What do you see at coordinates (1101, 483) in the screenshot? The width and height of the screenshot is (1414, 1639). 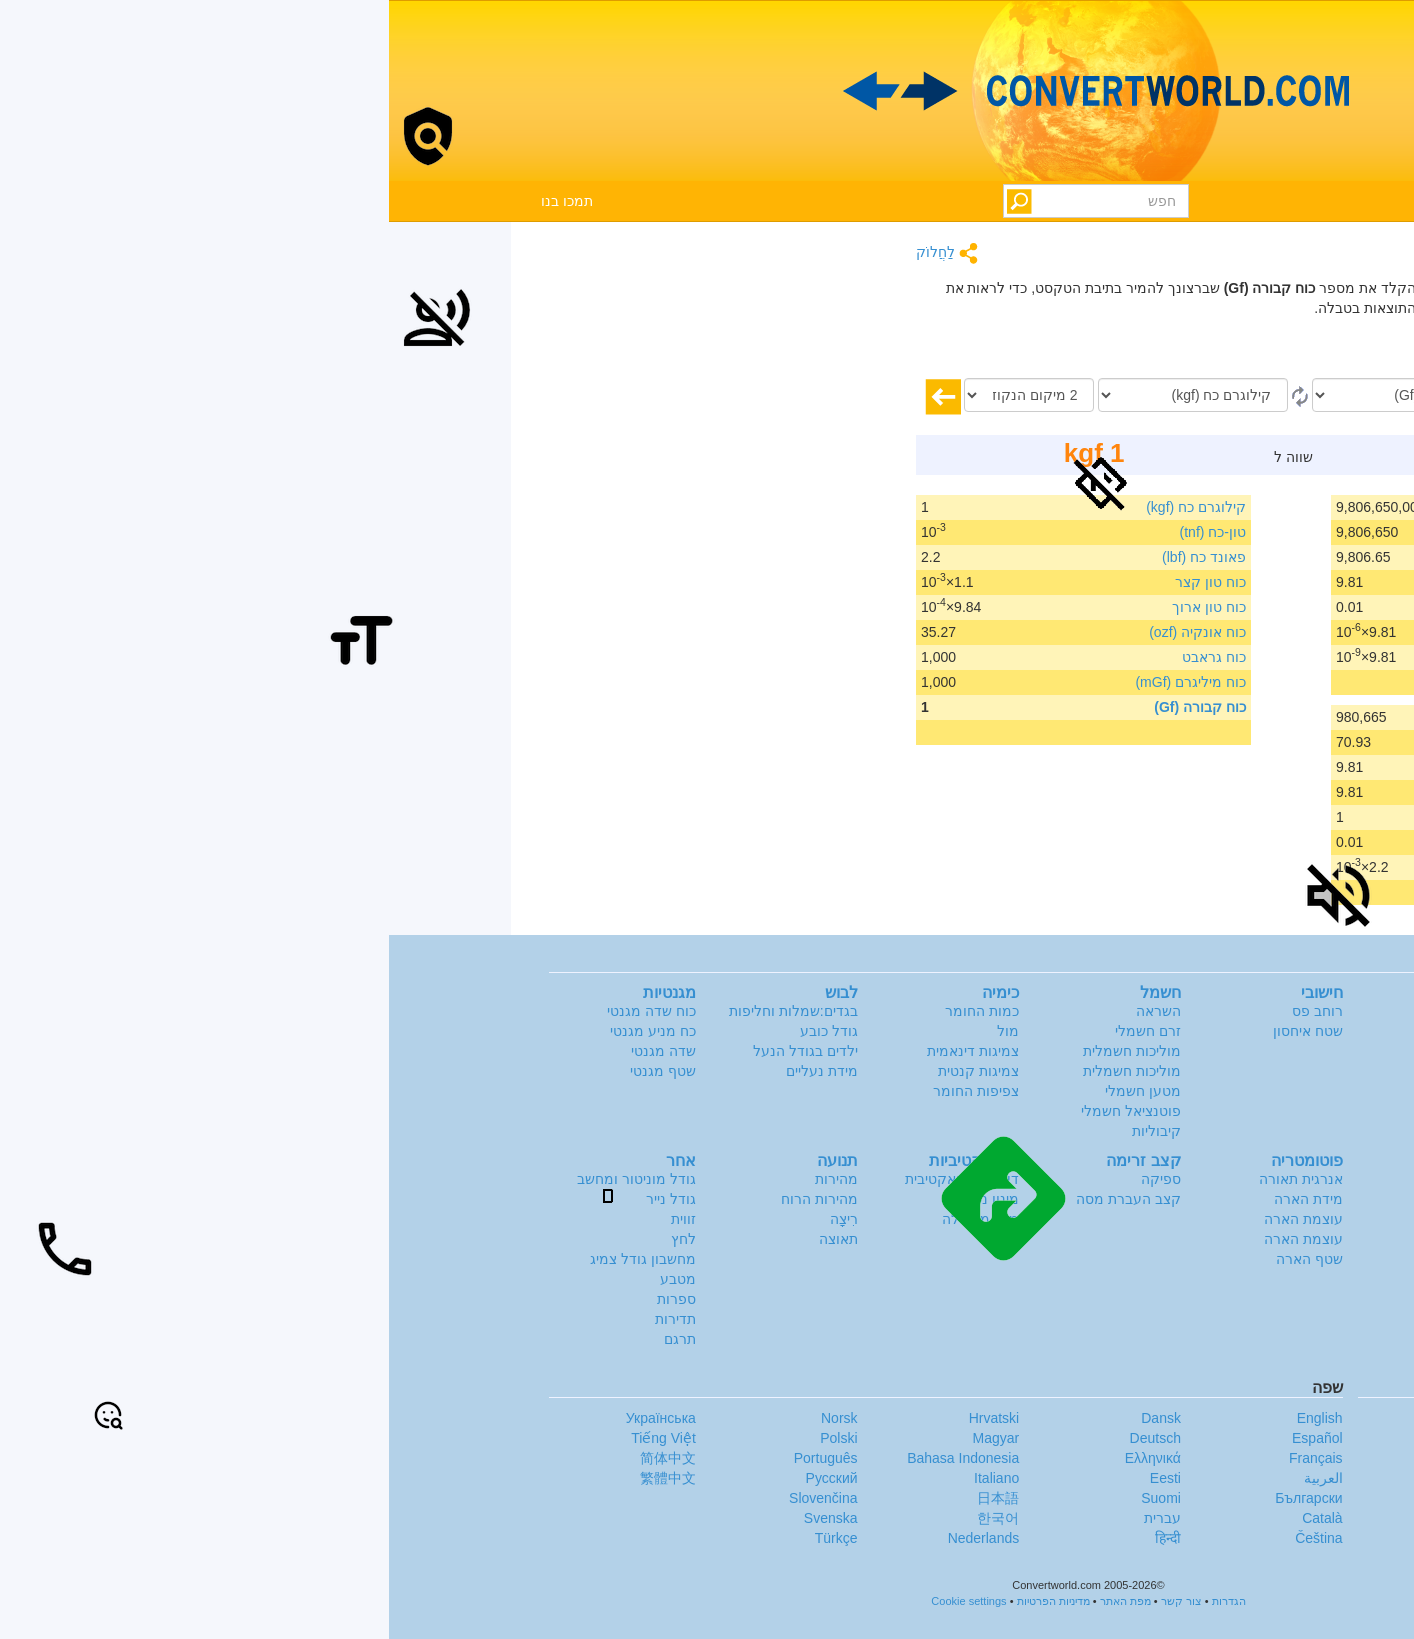 I see `disable navigation or directions` at bounding box center [1101, 483].